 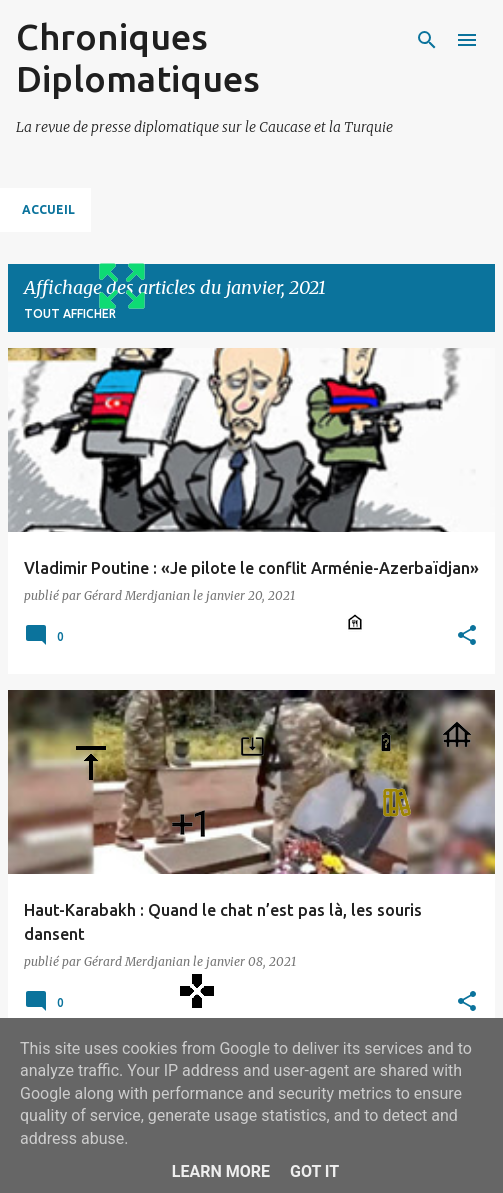 I want to click on access your library or book collection, so click(x=395, y=802).